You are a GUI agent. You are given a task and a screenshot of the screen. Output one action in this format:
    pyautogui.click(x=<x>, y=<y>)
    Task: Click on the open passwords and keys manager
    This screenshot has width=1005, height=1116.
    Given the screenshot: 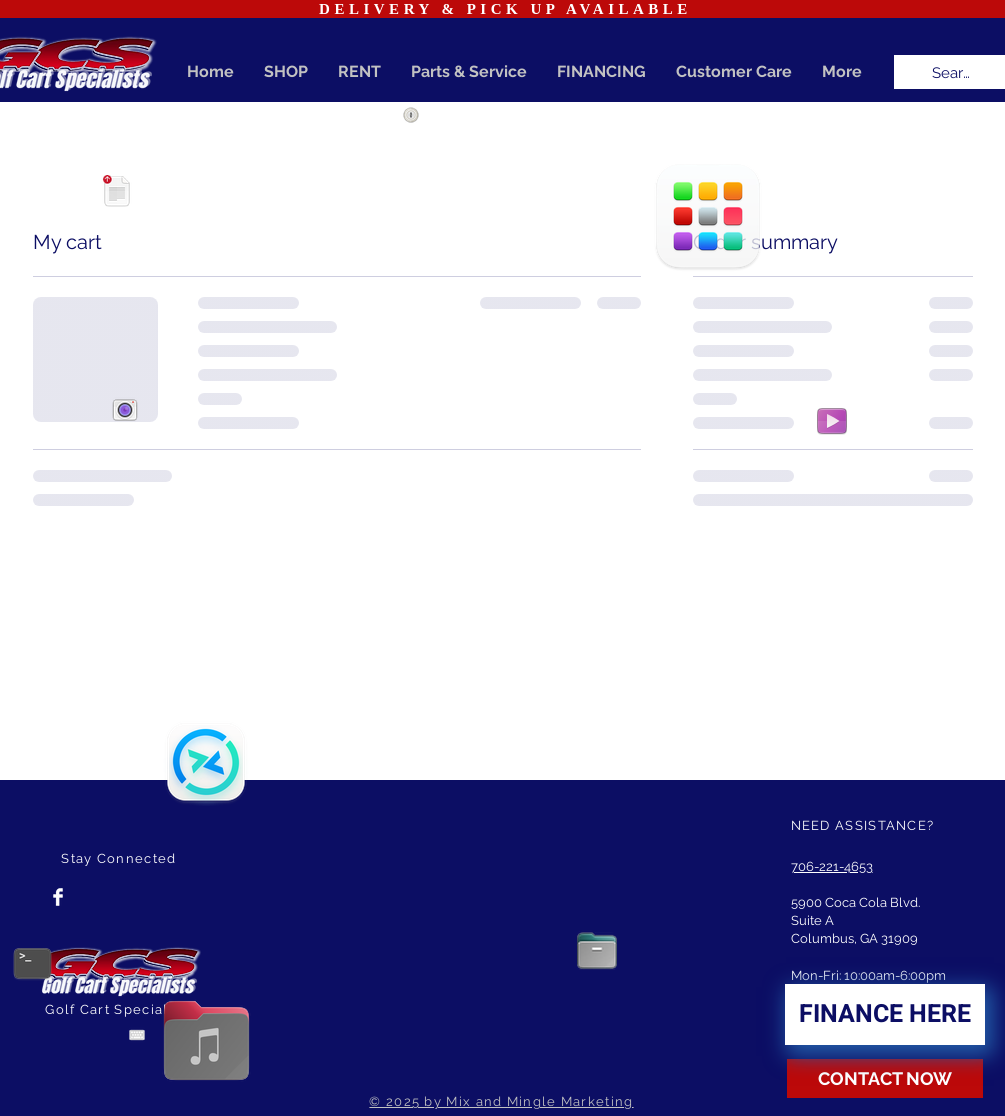 What is the action you would take?
    pyautogui.click(x=411, y=115)
    